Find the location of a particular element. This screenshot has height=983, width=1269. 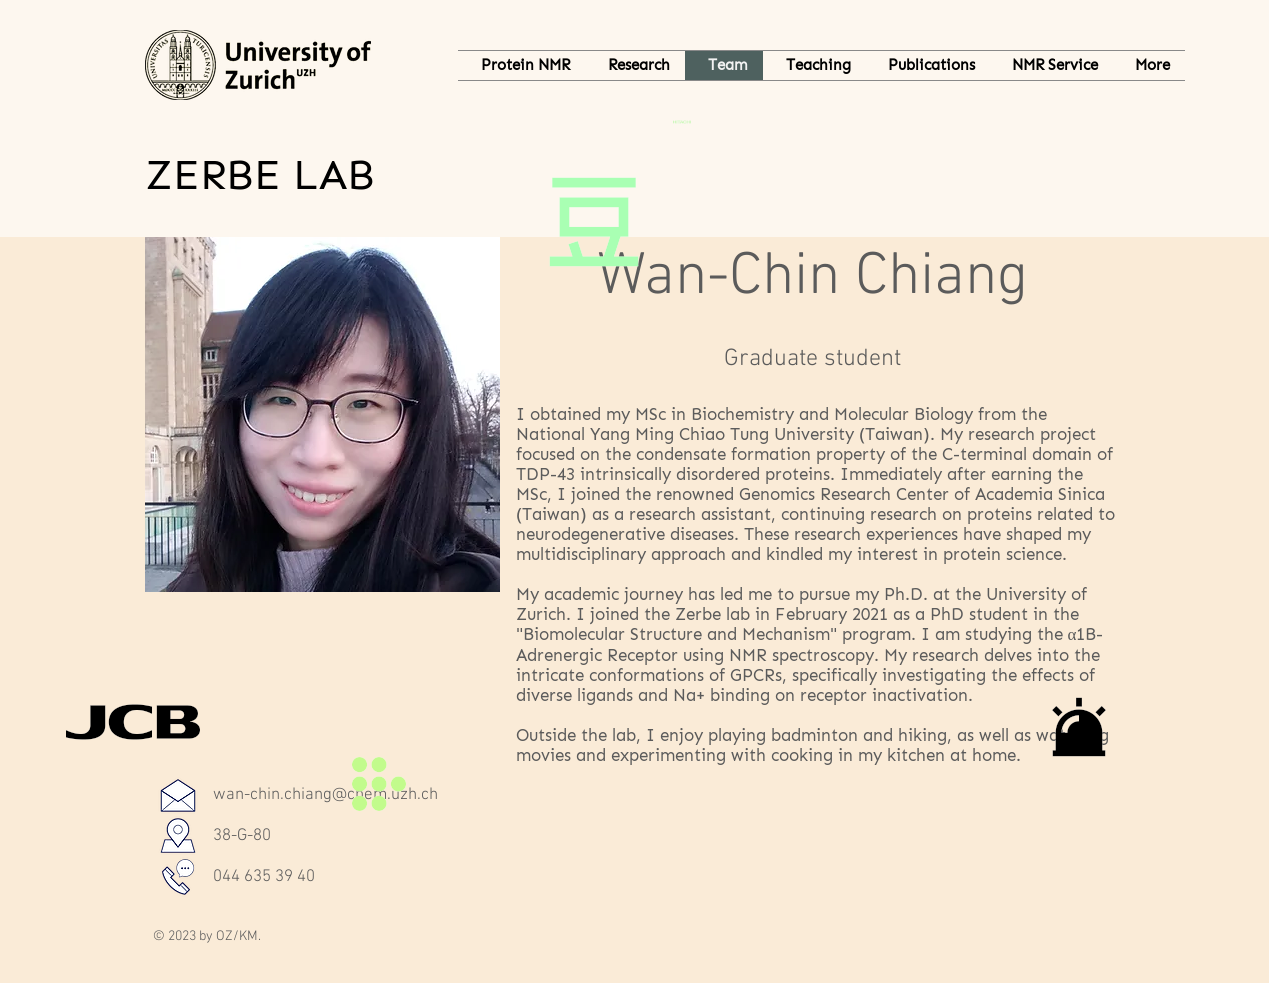

open douban app is located at coordinates (594, 222).